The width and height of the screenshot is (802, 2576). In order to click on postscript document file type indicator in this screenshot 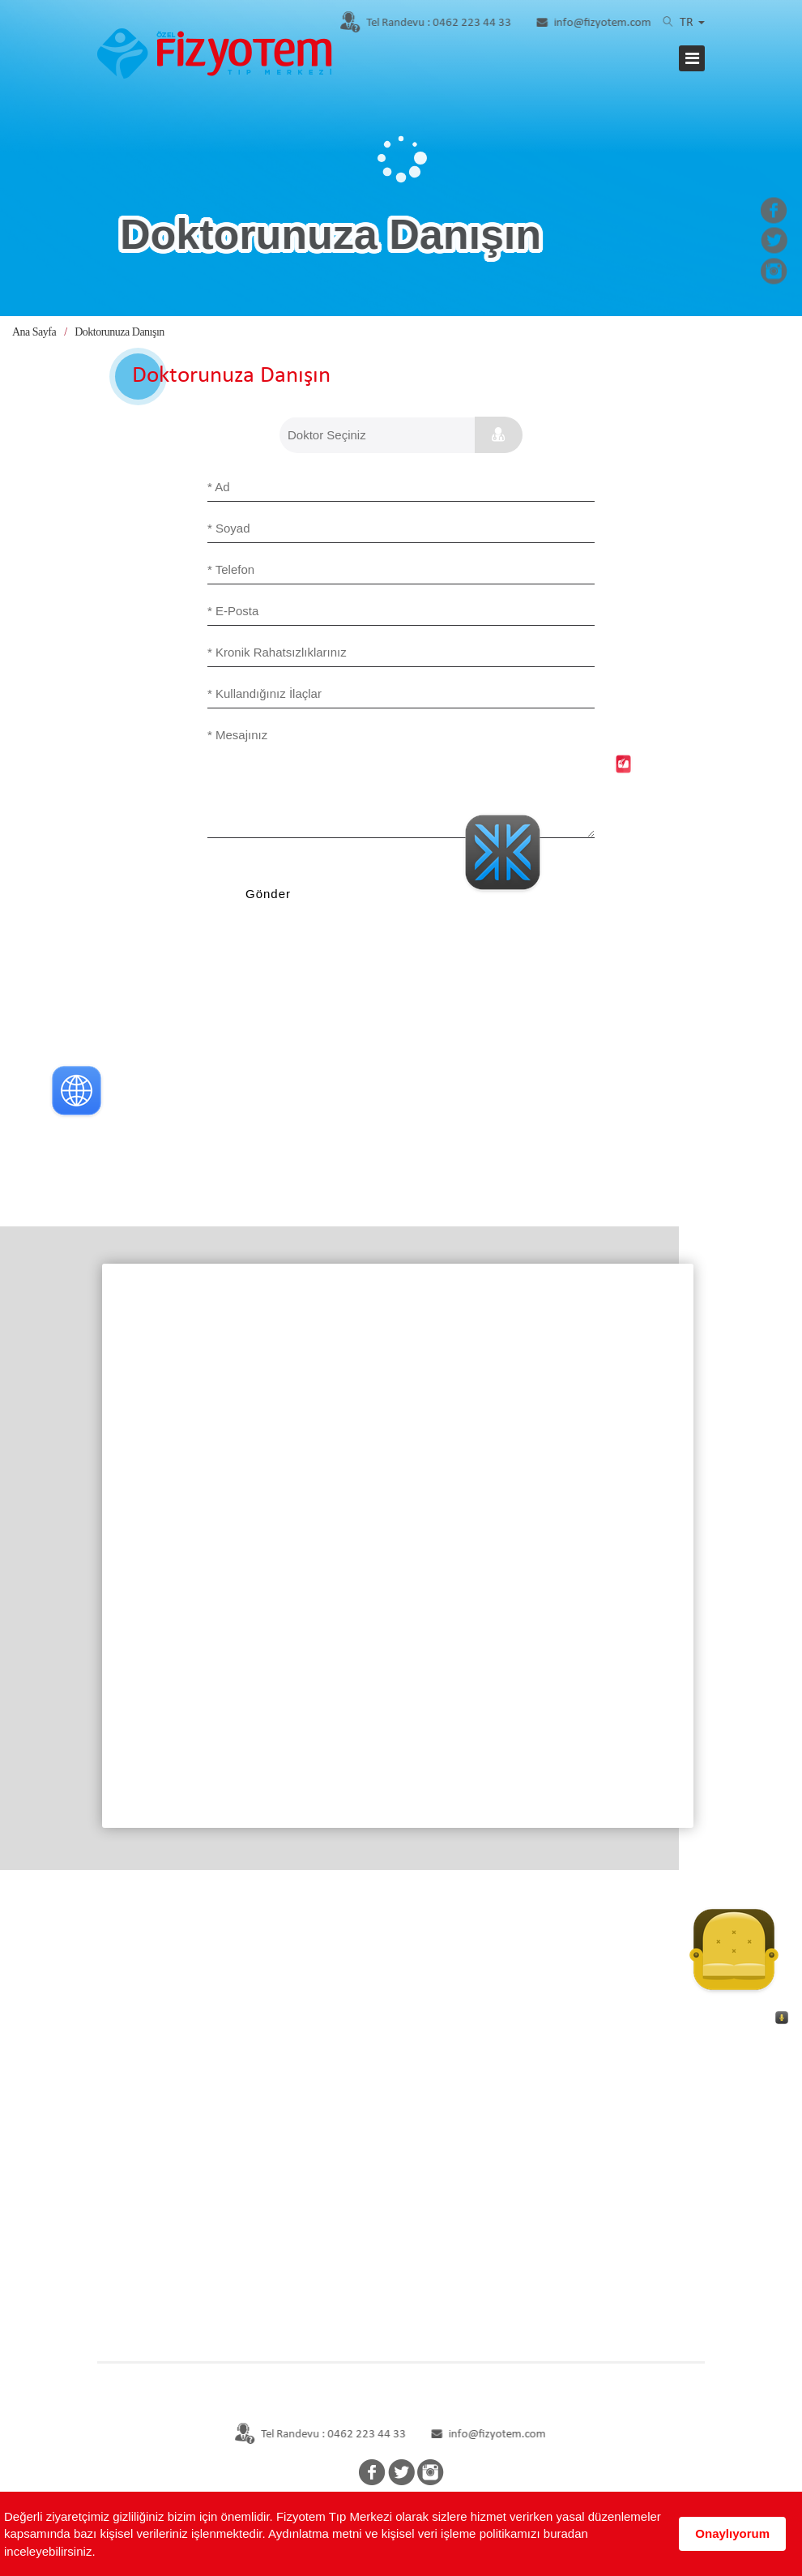, I will do `click(623, 764)`.